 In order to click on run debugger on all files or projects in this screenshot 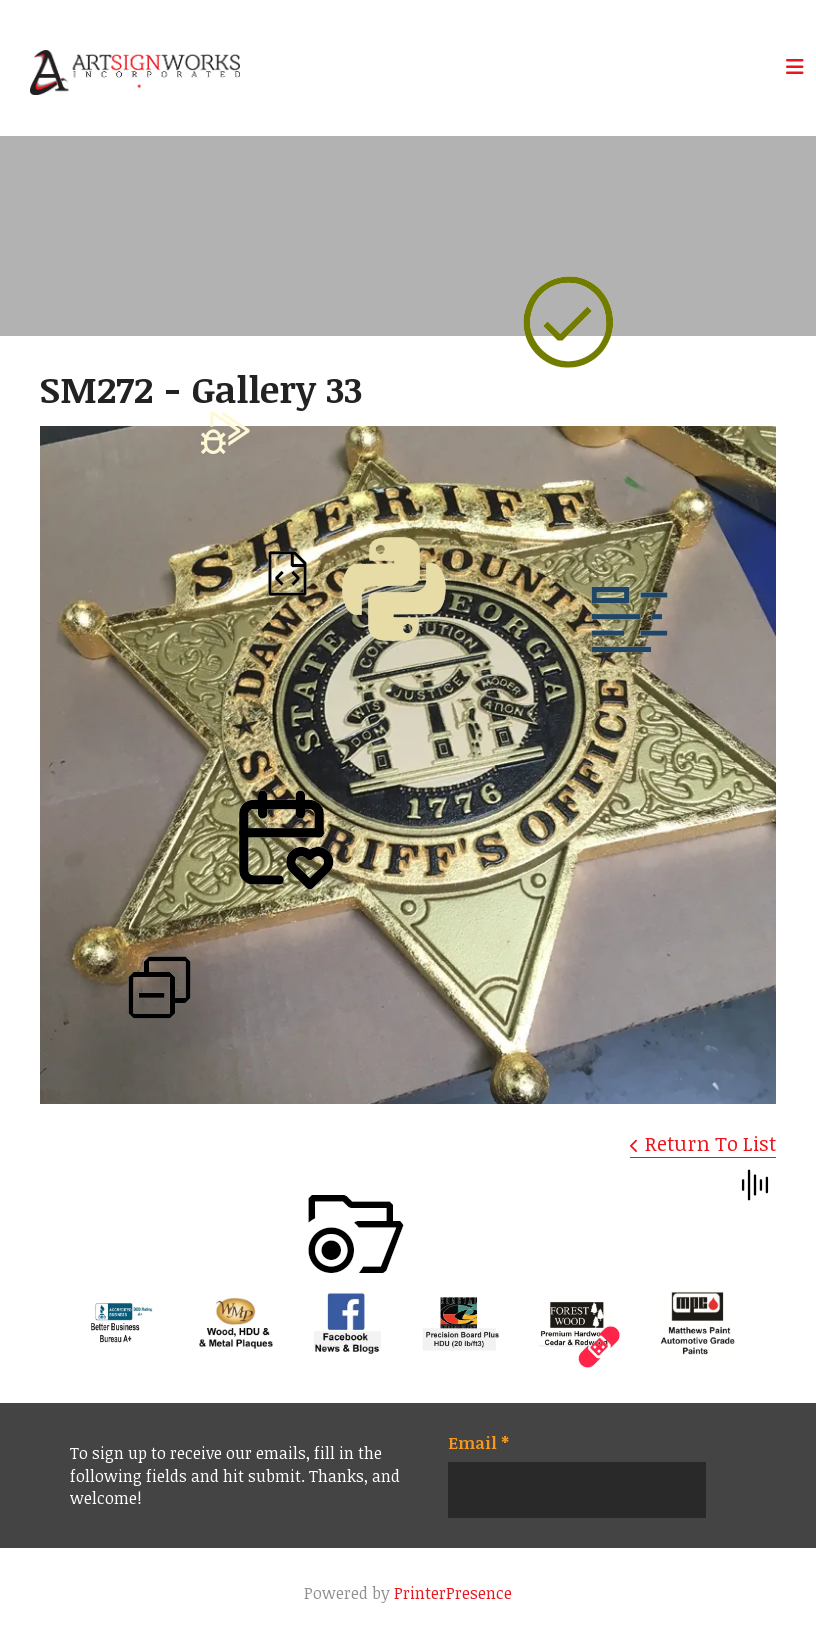, I will do `click(225, 429)`.